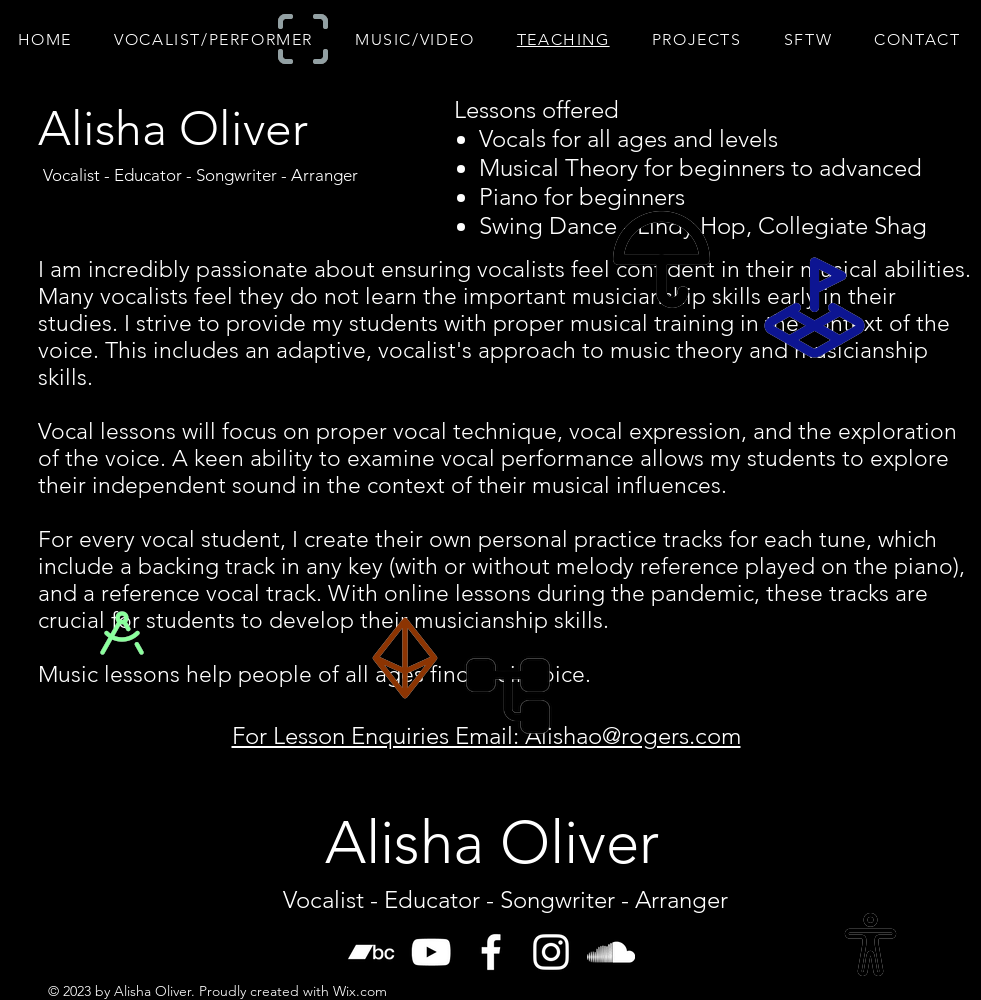 The height and width of the screenshot is (1000, 981). Describe the element at coordinates (405, 658) in the screenshot. I see `view ethereum wallet or balance` at that location.